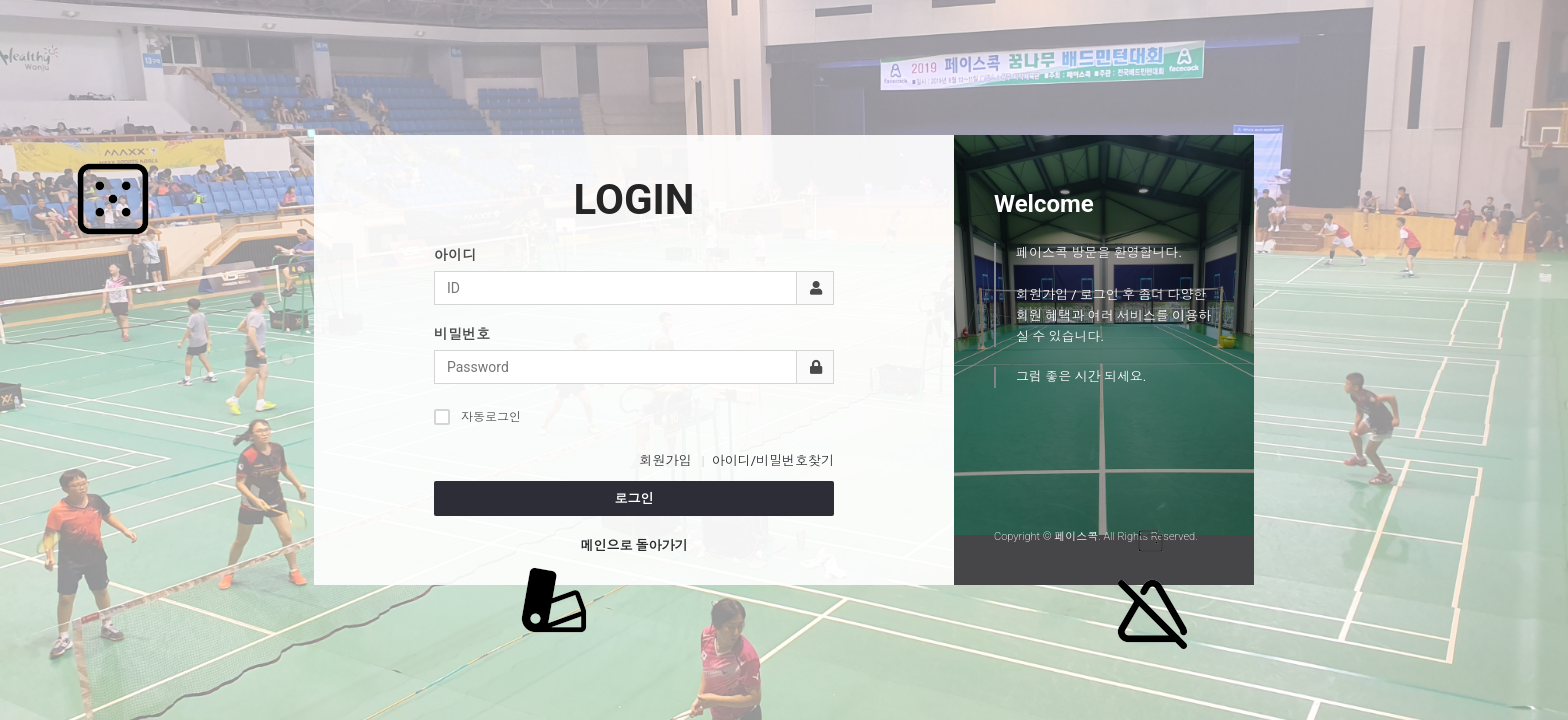 This screenshot has width=1568, height=720. What do you see at coordinates (113, 199) in the screenshot?
I see `roll dice or generate random number` at bounding box center [113, 199].